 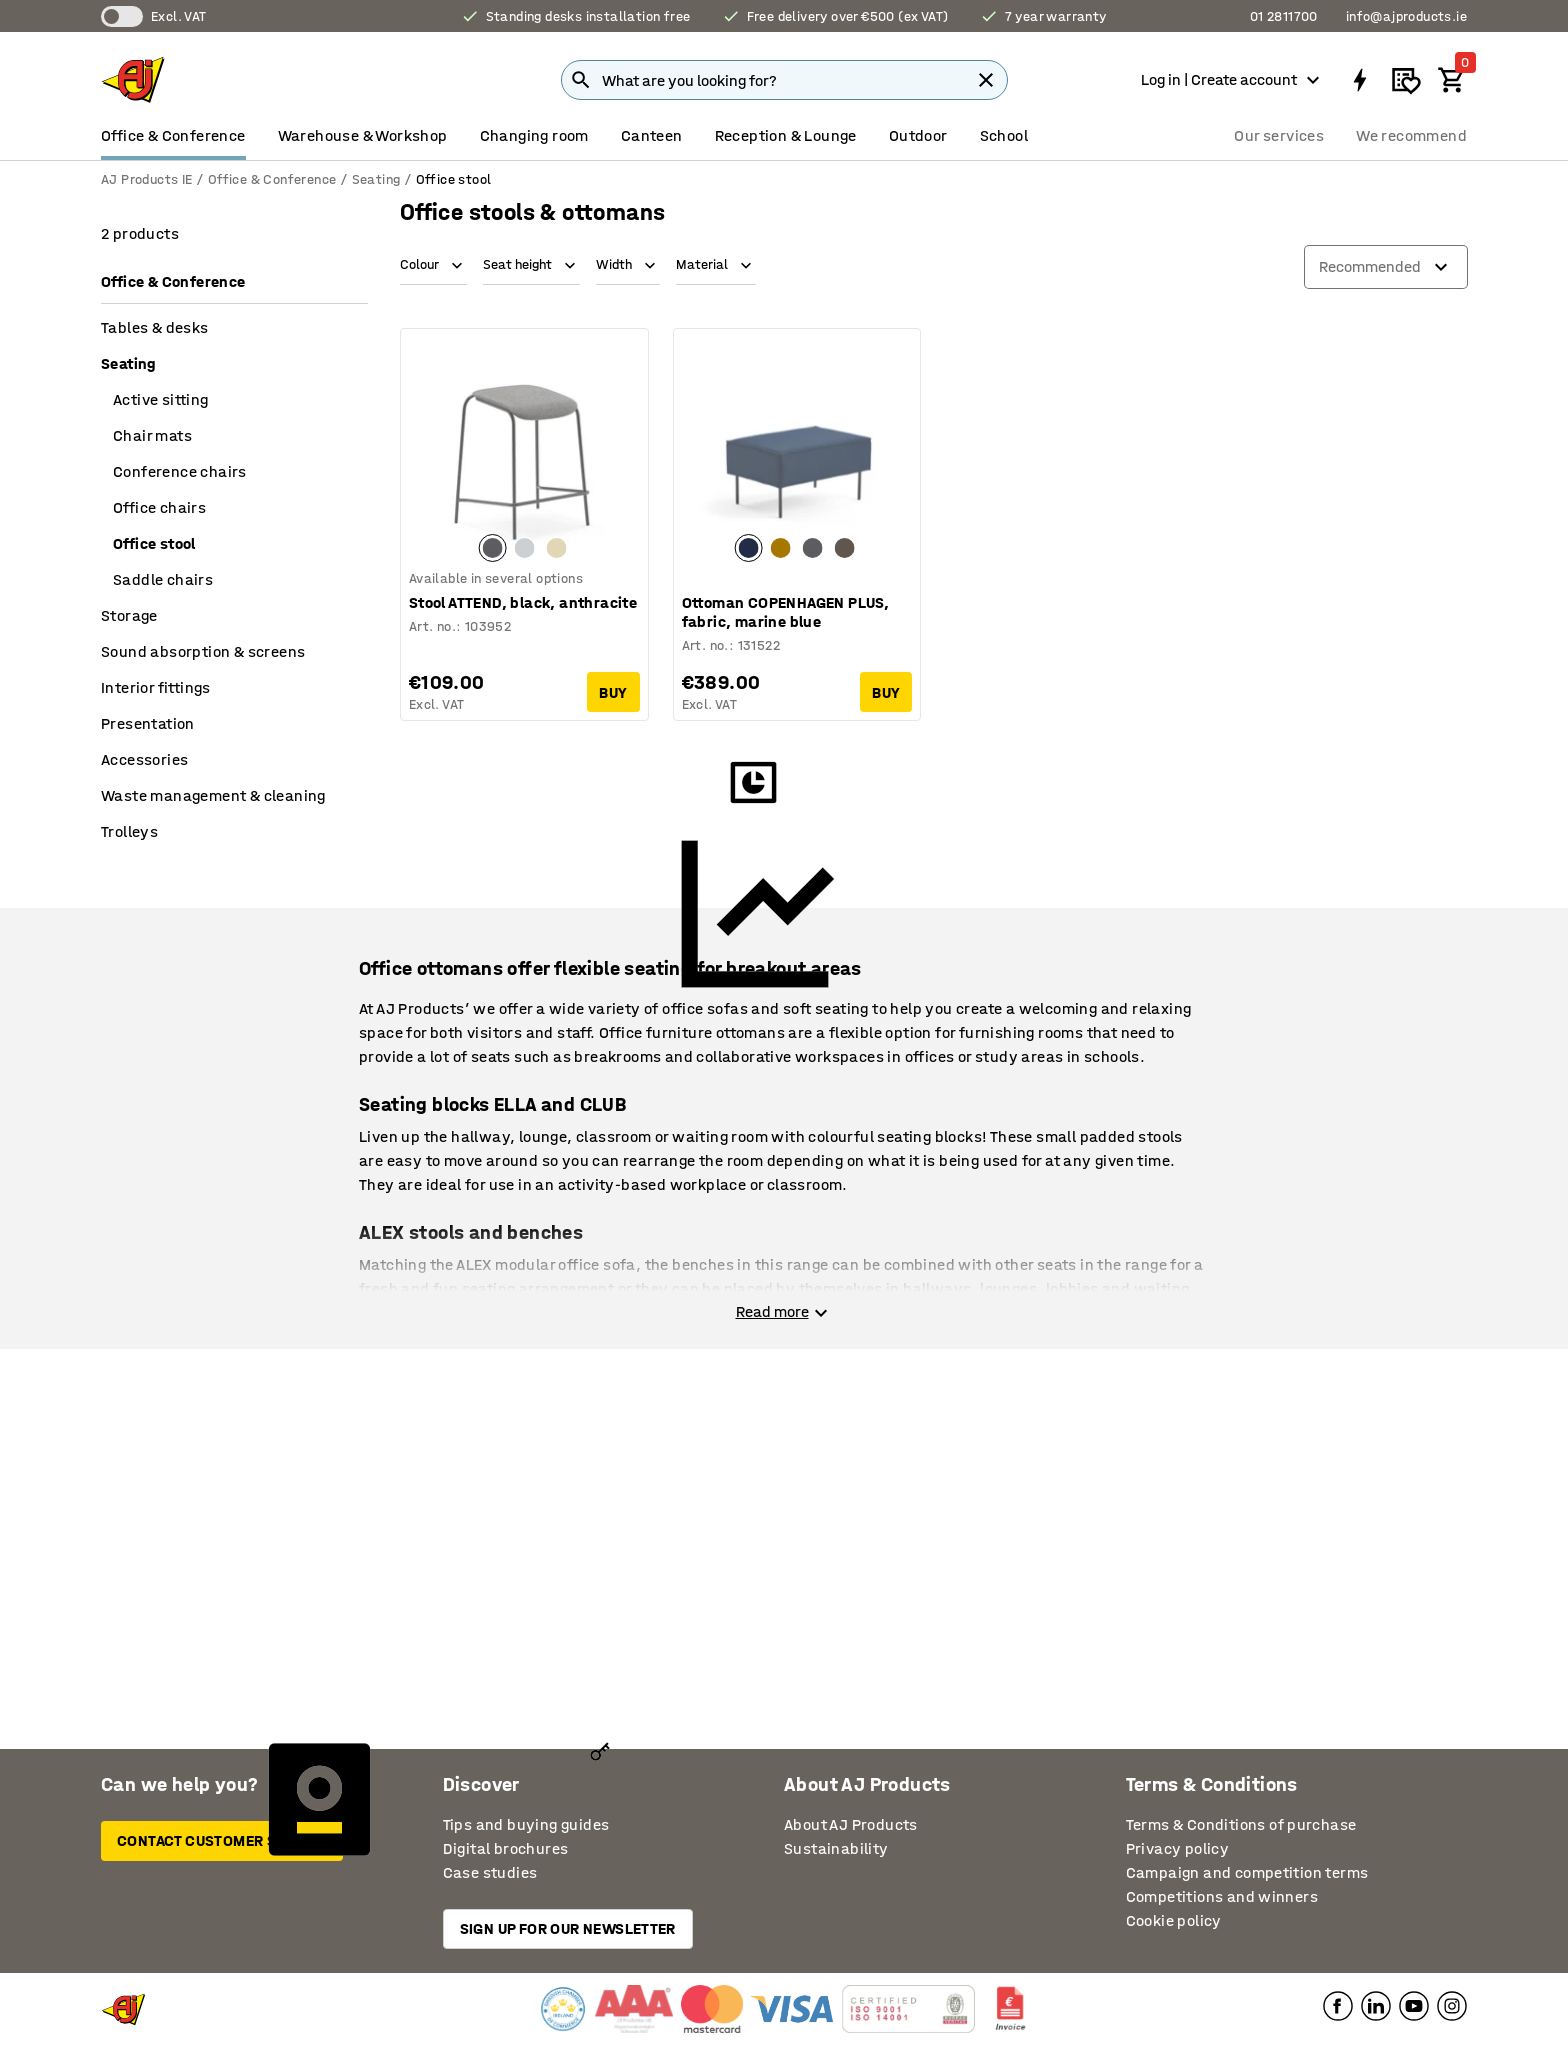 I want to click on access security or authentication settings, so click(x=600, y=1751).